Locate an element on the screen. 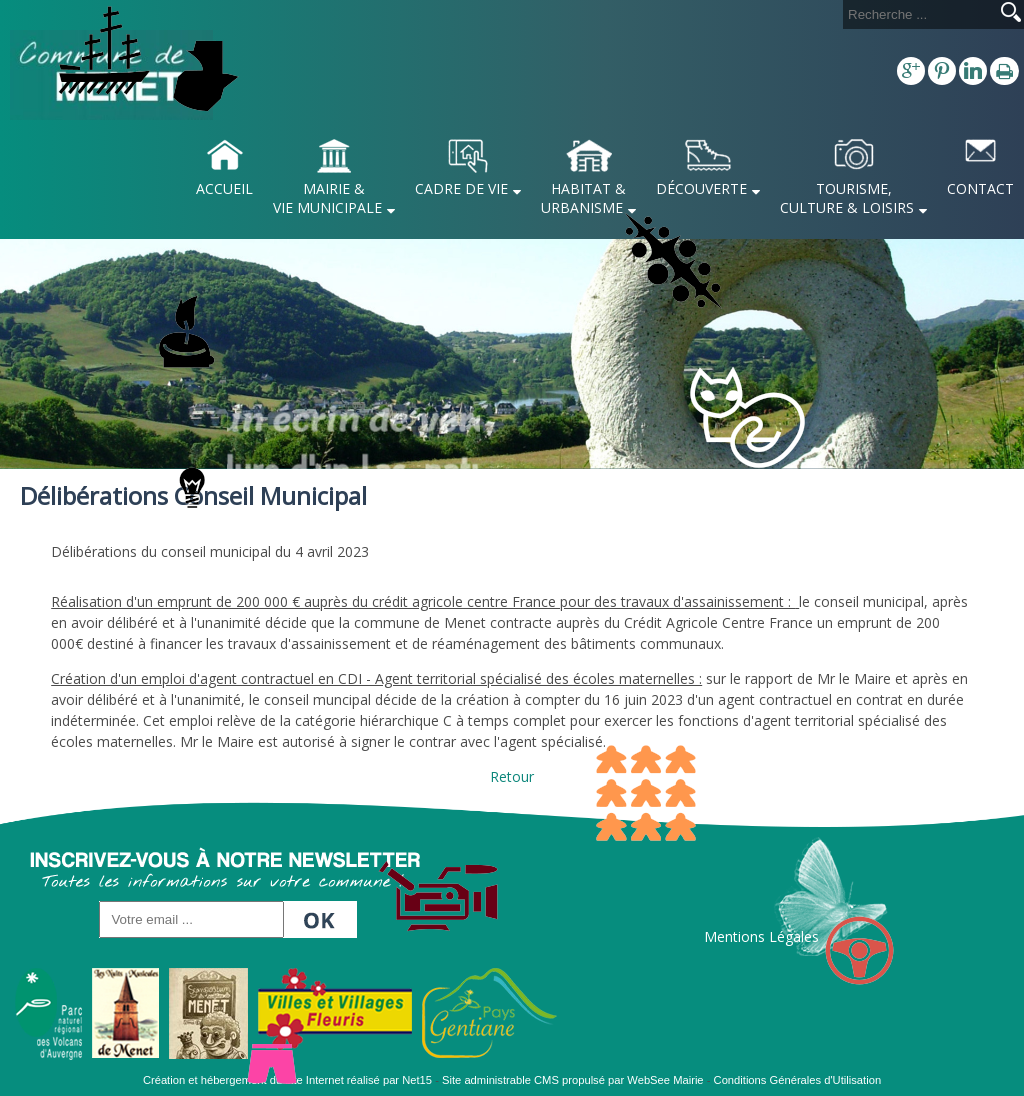 The image size is (1024, 1096). indicates a bleeding or infection status effect is located at coordinates (673, 260).